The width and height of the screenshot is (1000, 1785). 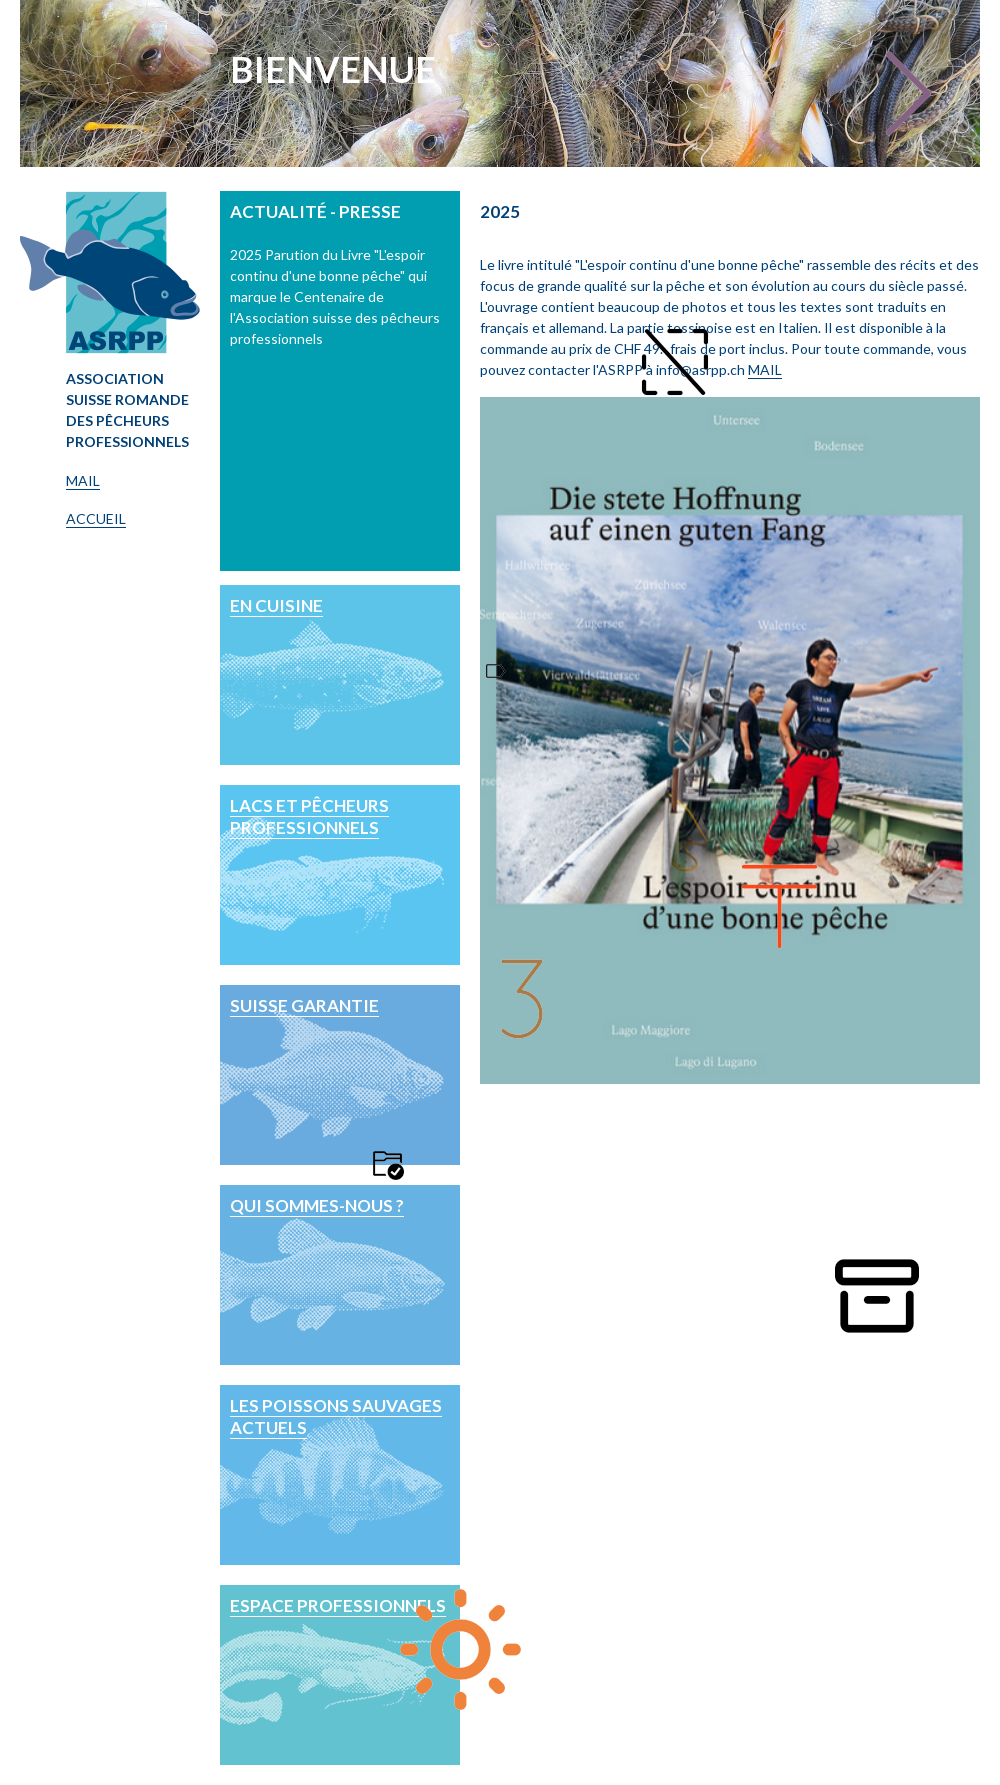 What do you see at coordinates (877, 1296) in the screenshot?
I see `archive selected items` at bounding box center [877, 1296].